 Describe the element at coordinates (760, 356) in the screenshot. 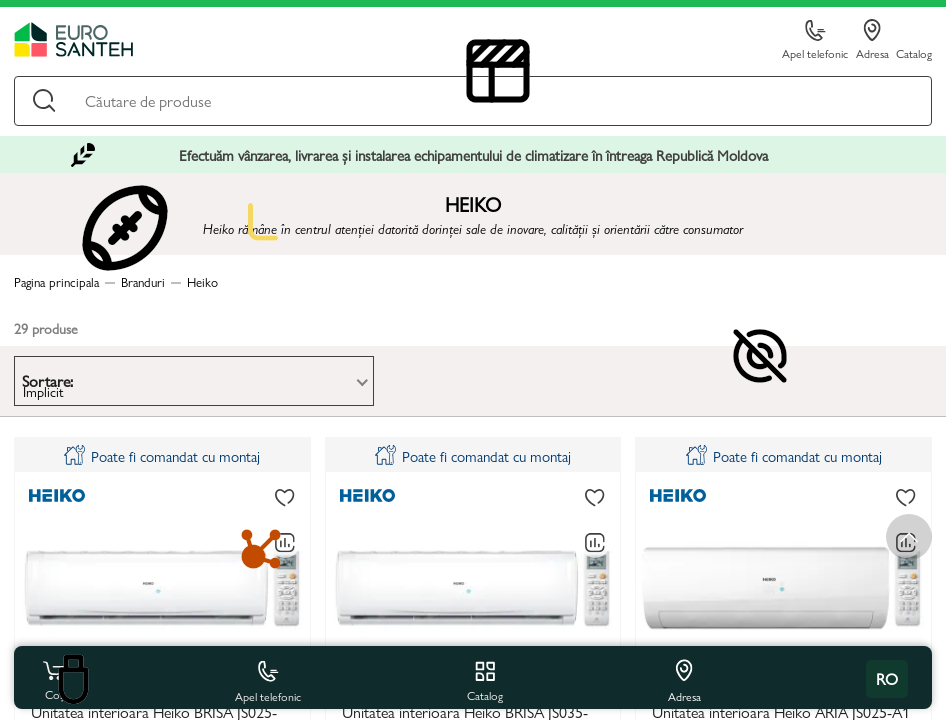

I see `disable email or mention notifications` at that location.